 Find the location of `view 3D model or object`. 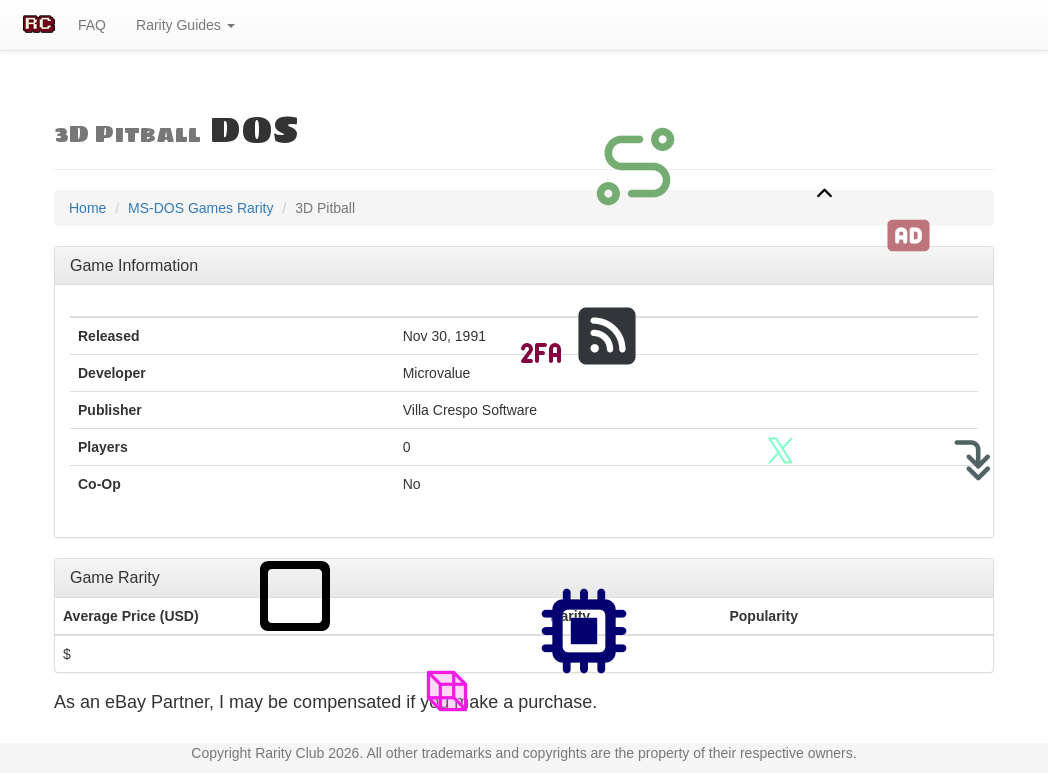

view 3D model or object is located at coordinates (447, 691).